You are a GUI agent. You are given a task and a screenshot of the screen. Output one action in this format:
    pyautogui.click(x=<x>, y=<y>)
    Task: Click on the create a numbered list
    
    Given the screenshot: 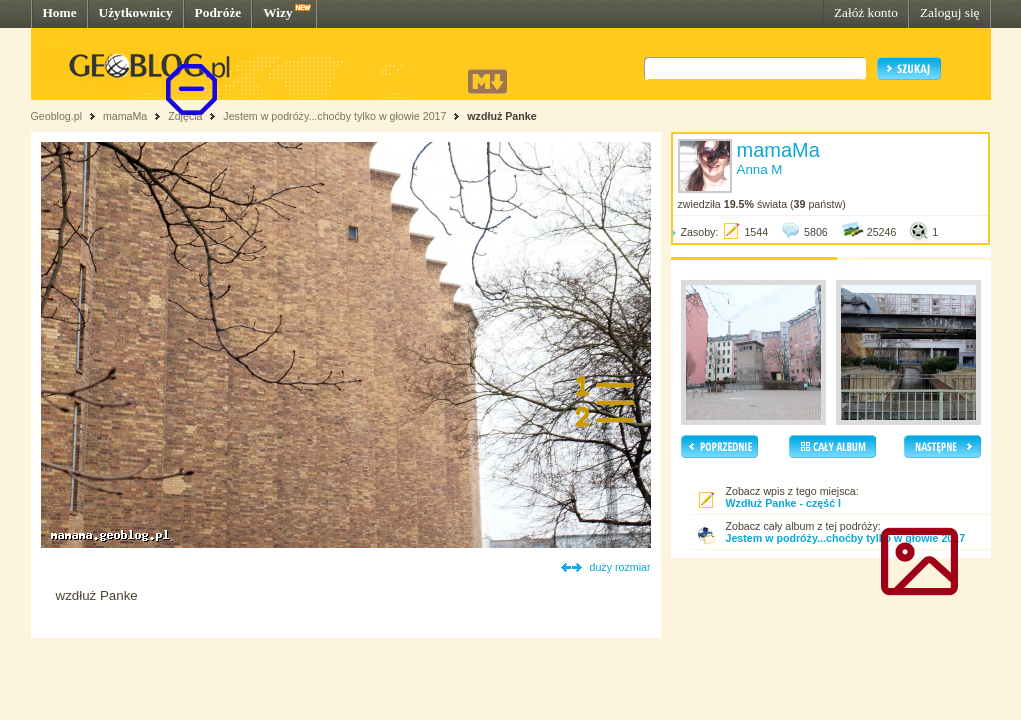 What is the action you would take?
    pyautogui.click(x=608, y=402)
    